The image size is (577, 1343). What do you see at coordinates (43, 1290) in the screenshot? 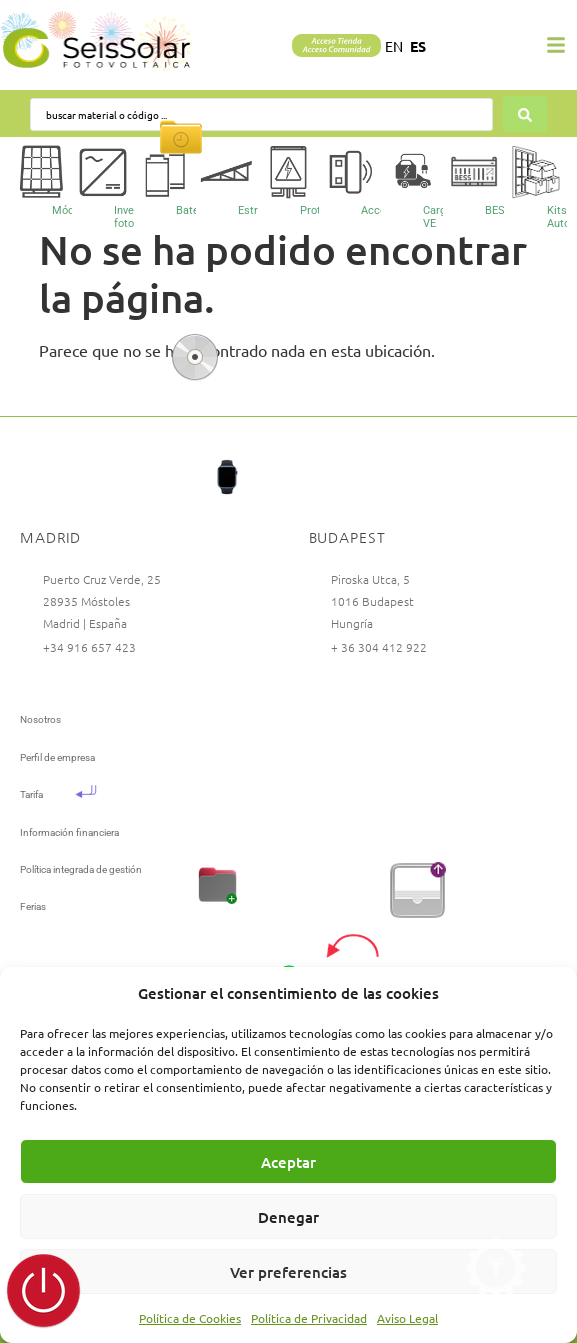
I see `shut down or power off the system` at bounding box center [43, 1290].